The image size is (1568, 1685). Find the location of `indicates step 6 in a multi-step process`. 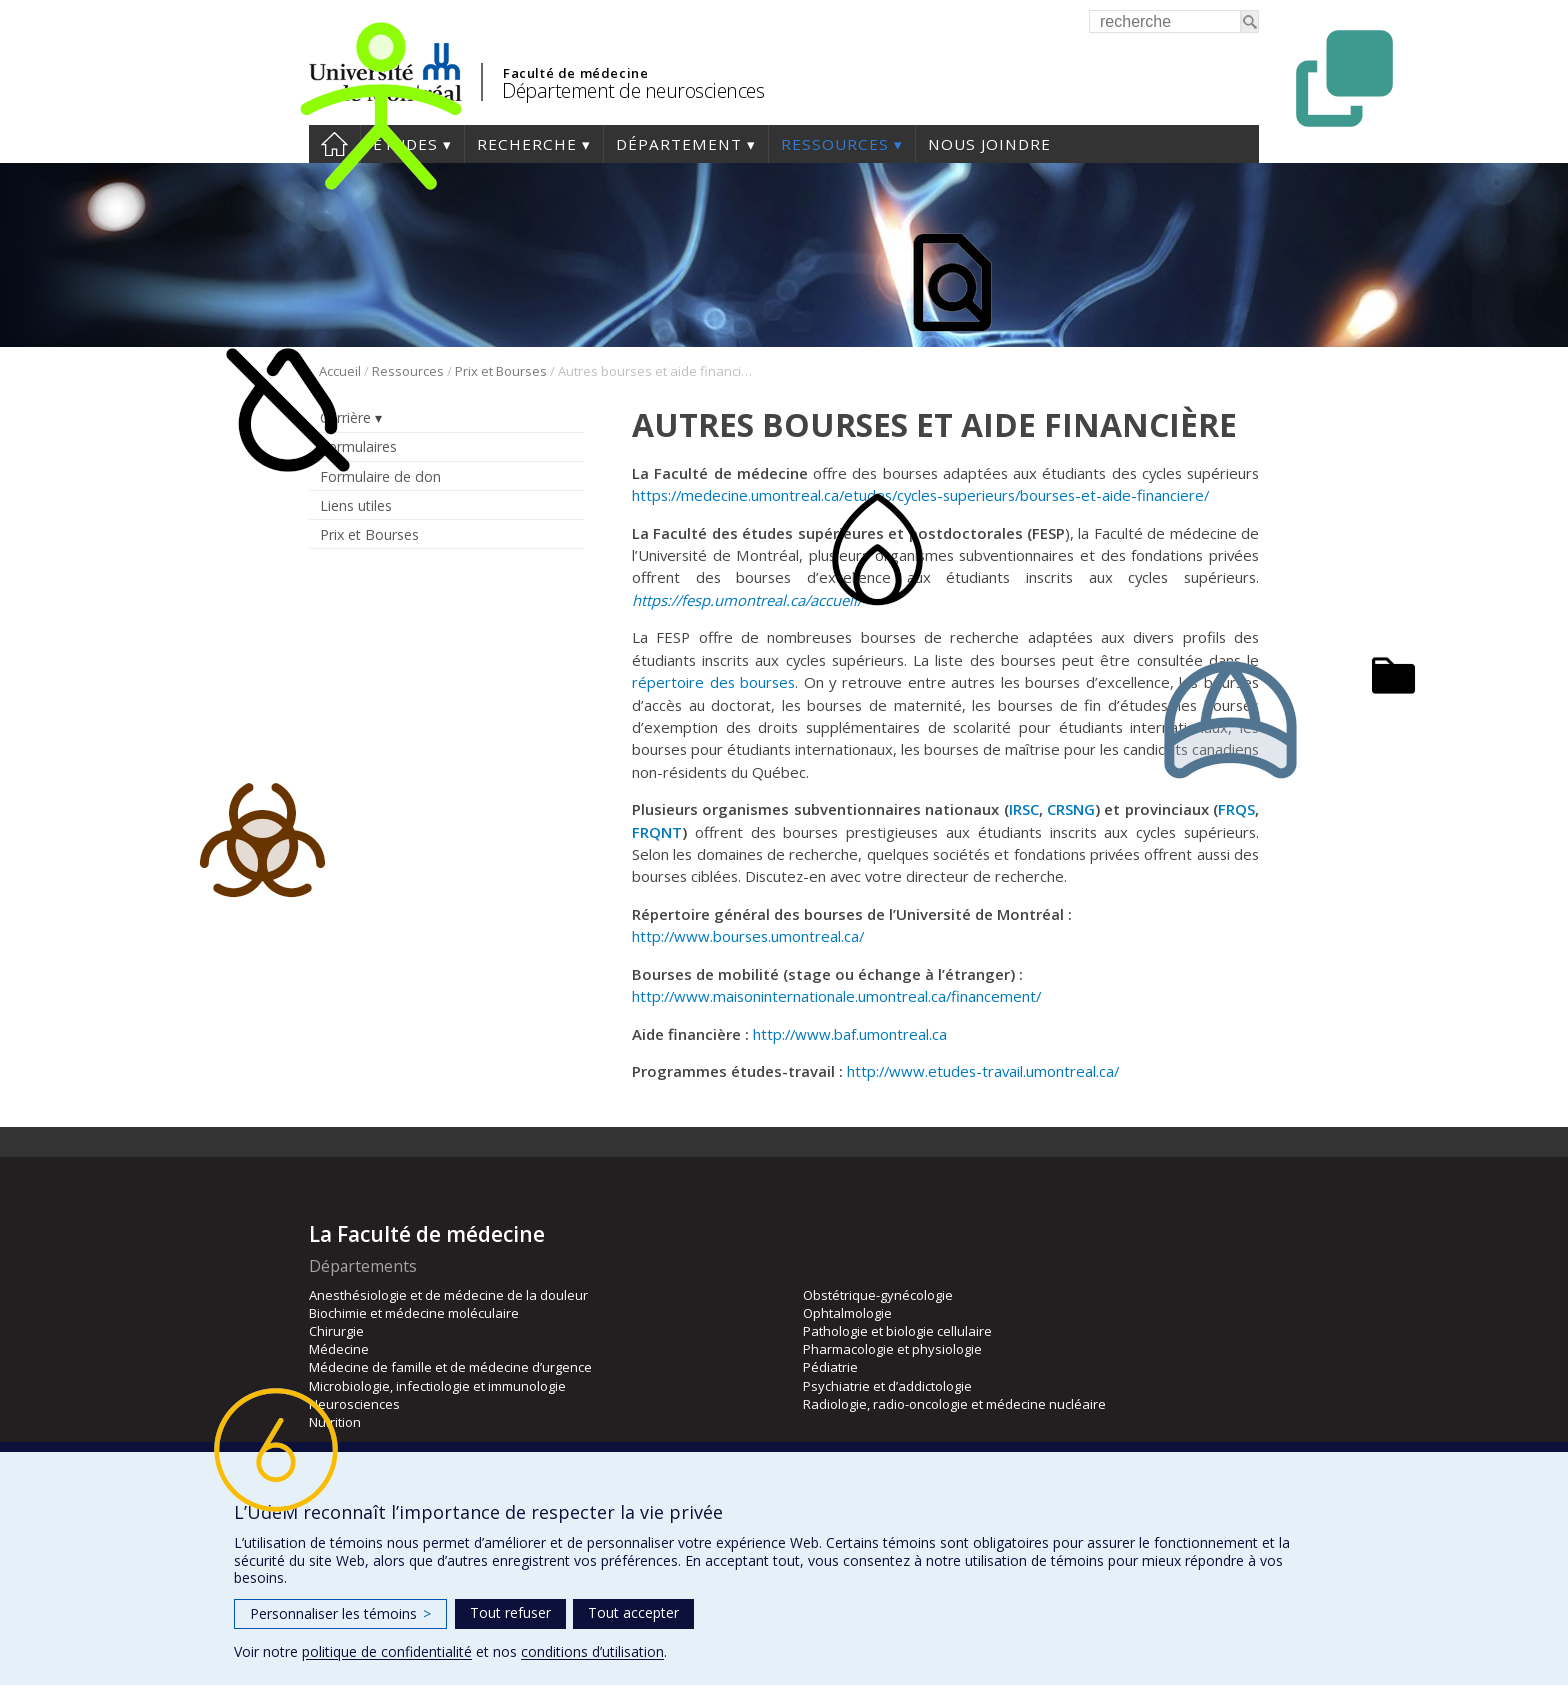

indicates step 6 in a multi-step process is located at coordinates (276, 1450).